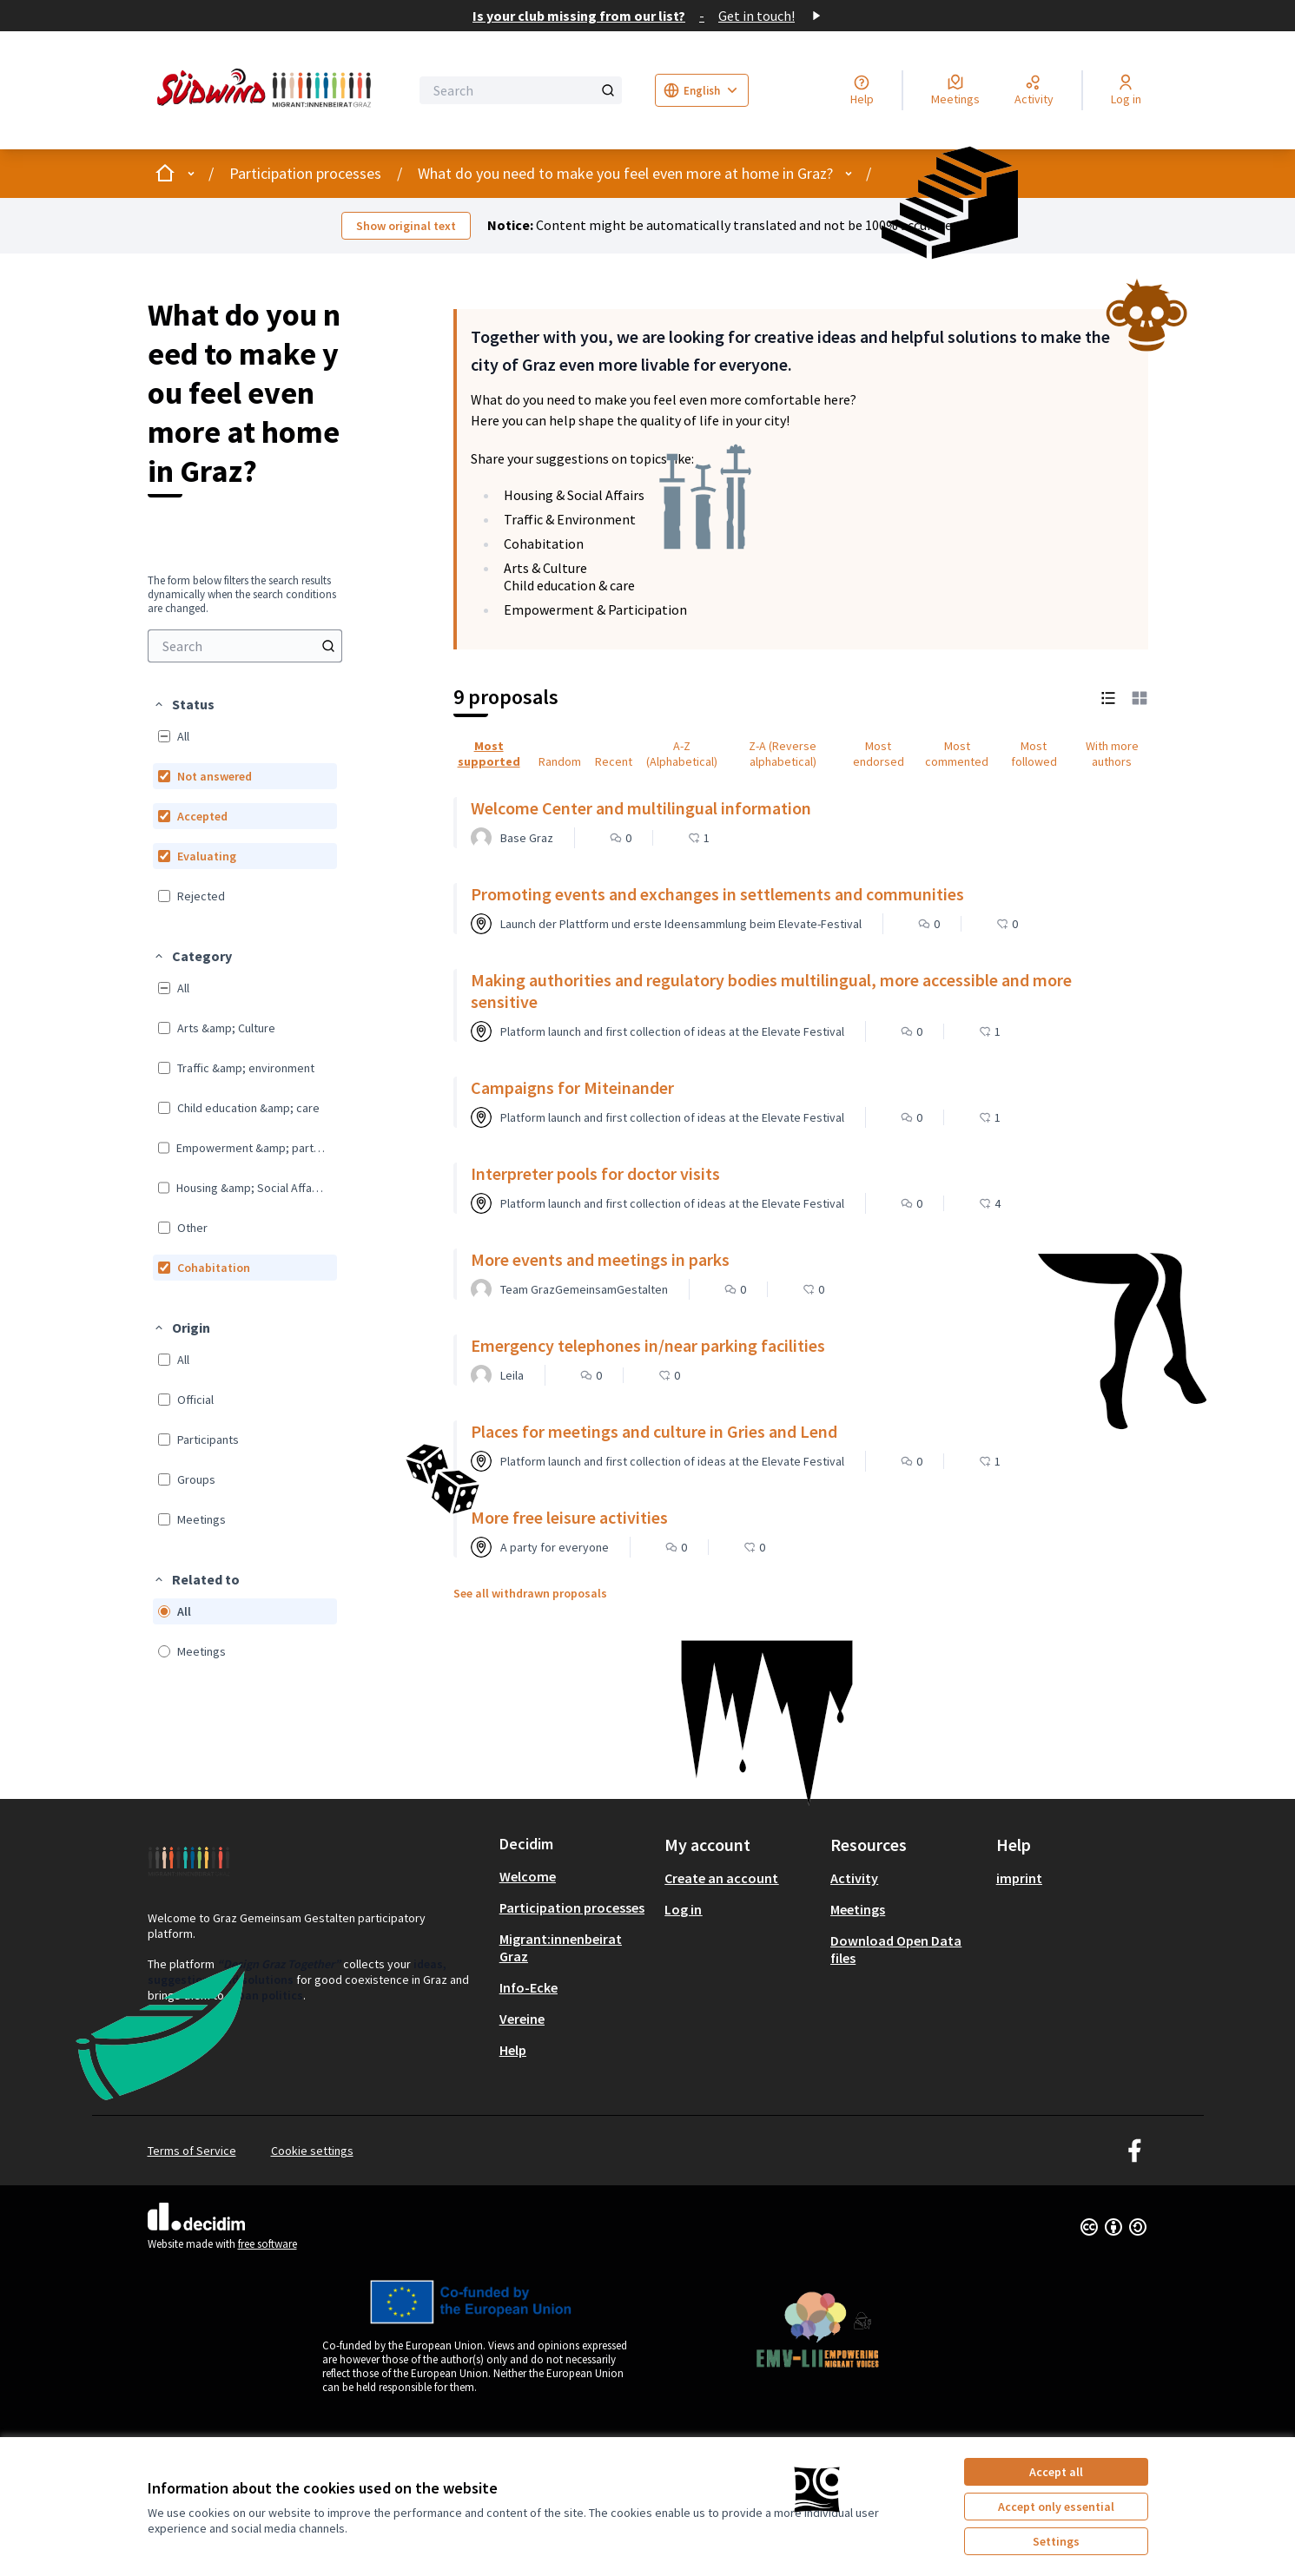  Describe the element at coordinates (1146, 319) in the screenshot. I see `monkey character or avatar selection` at that location.